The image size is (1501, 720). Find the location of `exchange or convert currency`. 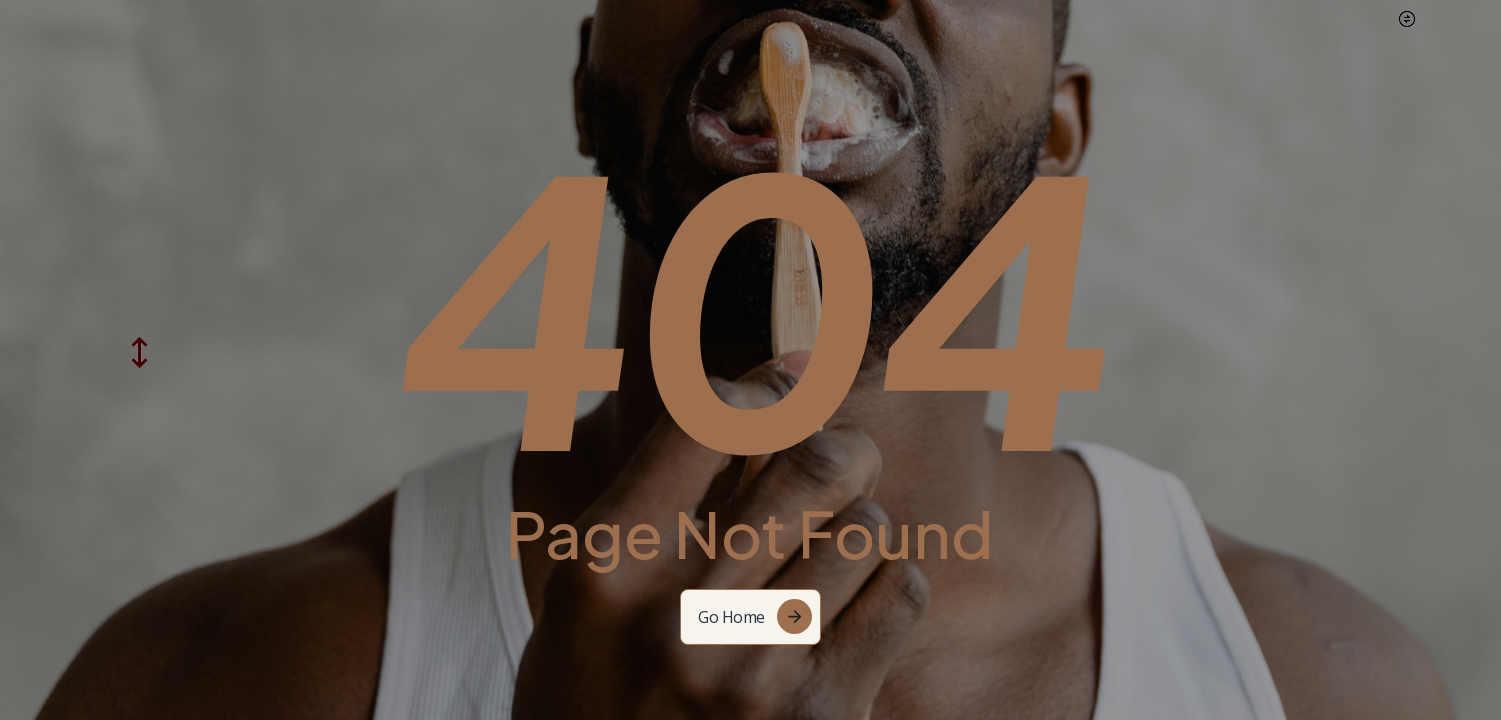

exchange or convert currency is located at coordinates (1407, 19).